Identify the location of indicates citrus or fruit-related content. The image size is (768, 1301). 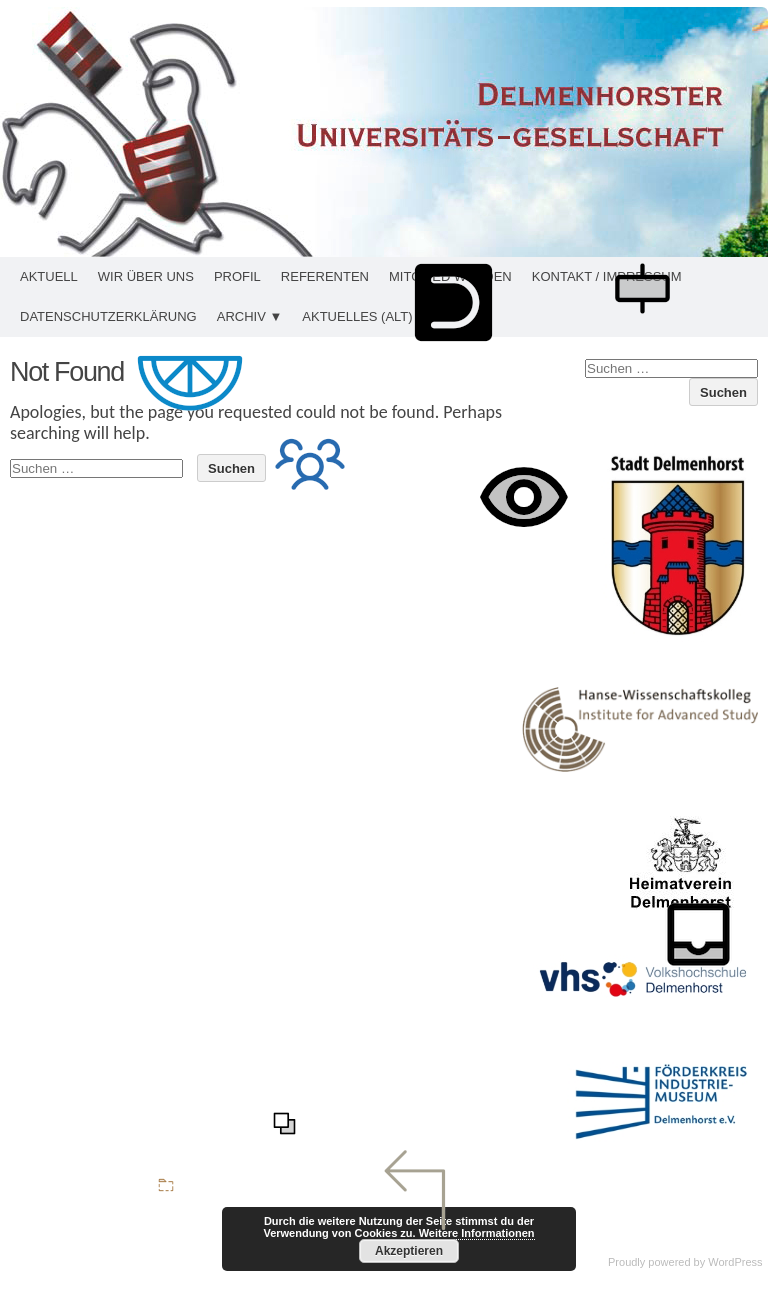
(190, 375).